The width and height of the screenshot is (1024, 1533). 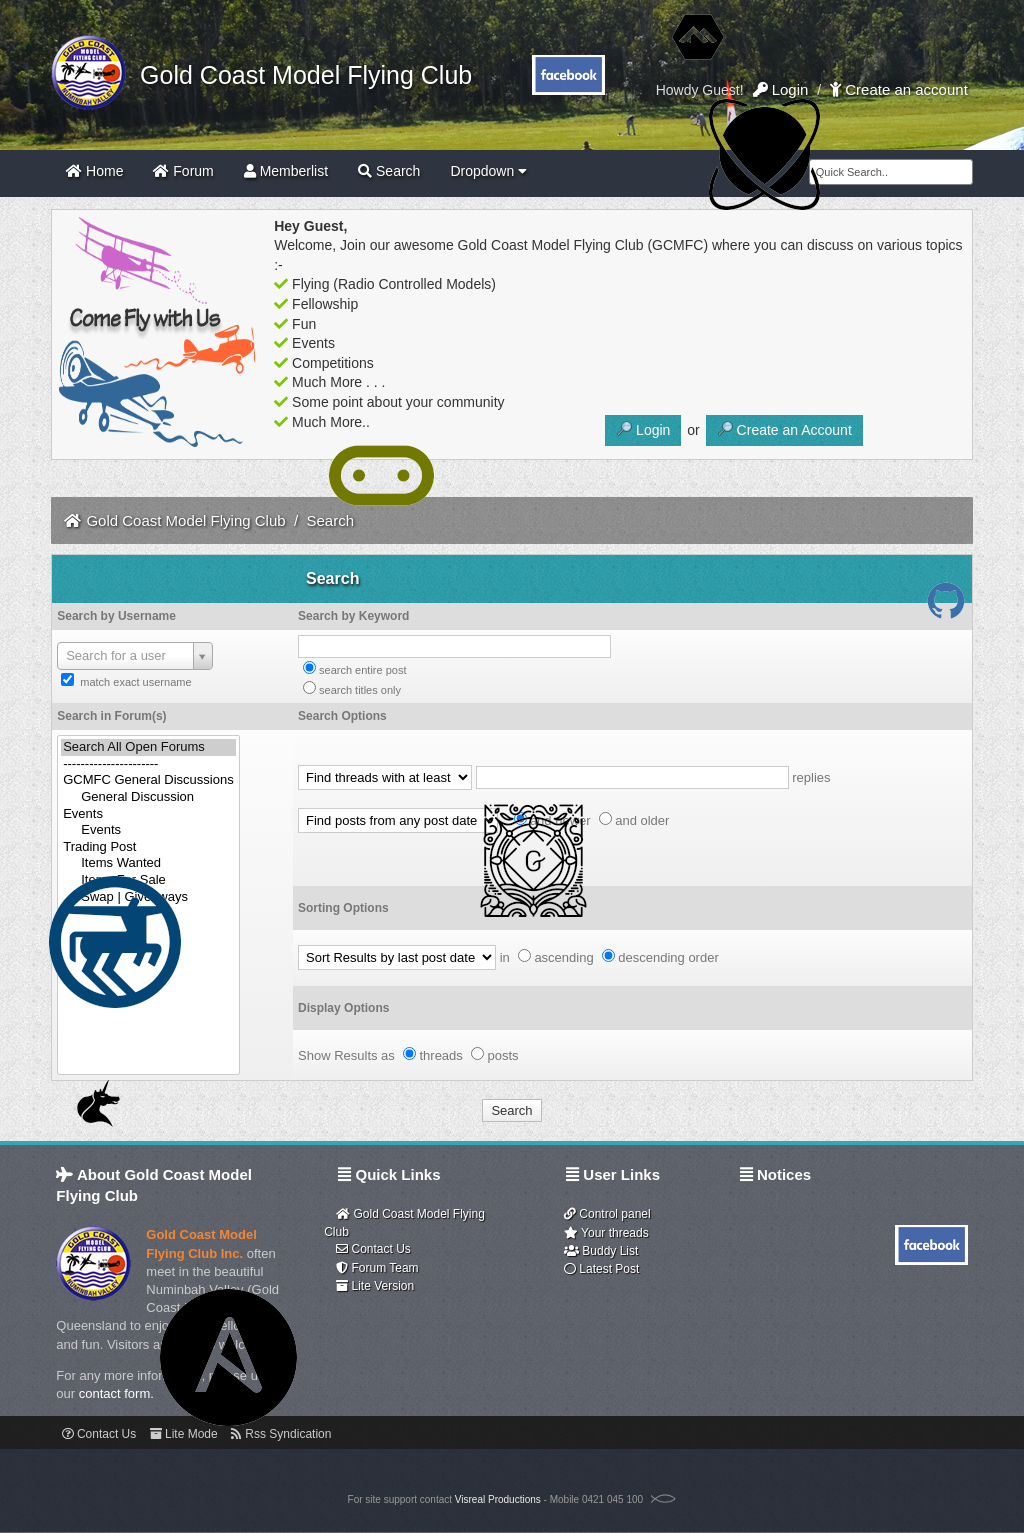 I want to click on visit the Rossmann website or app, so click(x=115, y=942).